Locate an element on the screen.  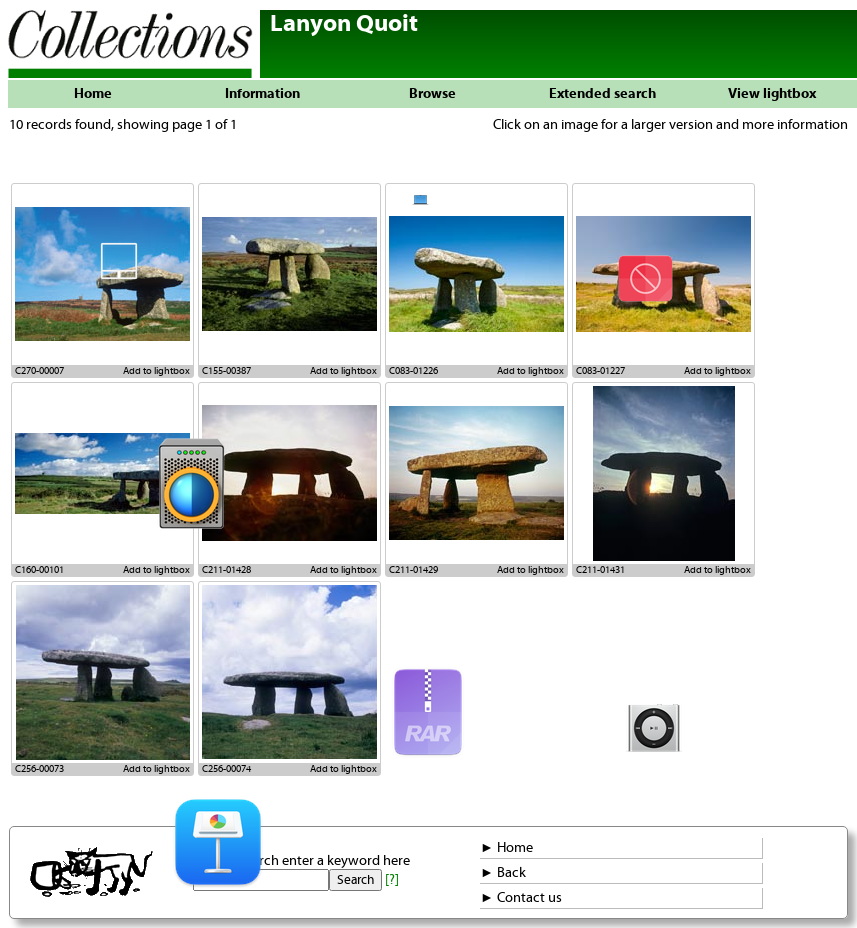
access RAID 1 storage configuration is located at coordinates (191, 483).